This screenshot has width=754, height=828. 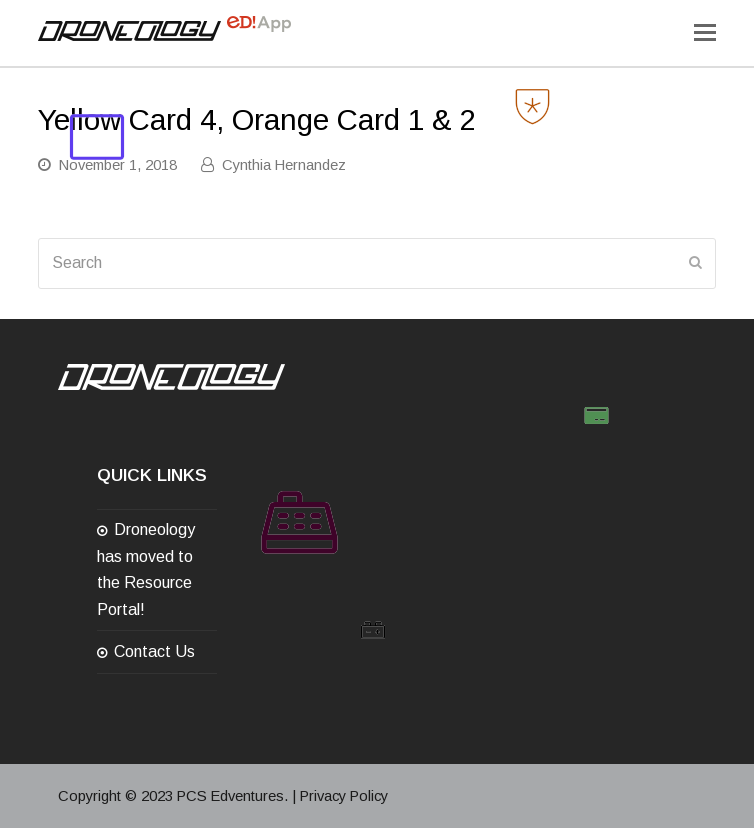 I want to click on access point of sale system, so click(x=299, y=526).